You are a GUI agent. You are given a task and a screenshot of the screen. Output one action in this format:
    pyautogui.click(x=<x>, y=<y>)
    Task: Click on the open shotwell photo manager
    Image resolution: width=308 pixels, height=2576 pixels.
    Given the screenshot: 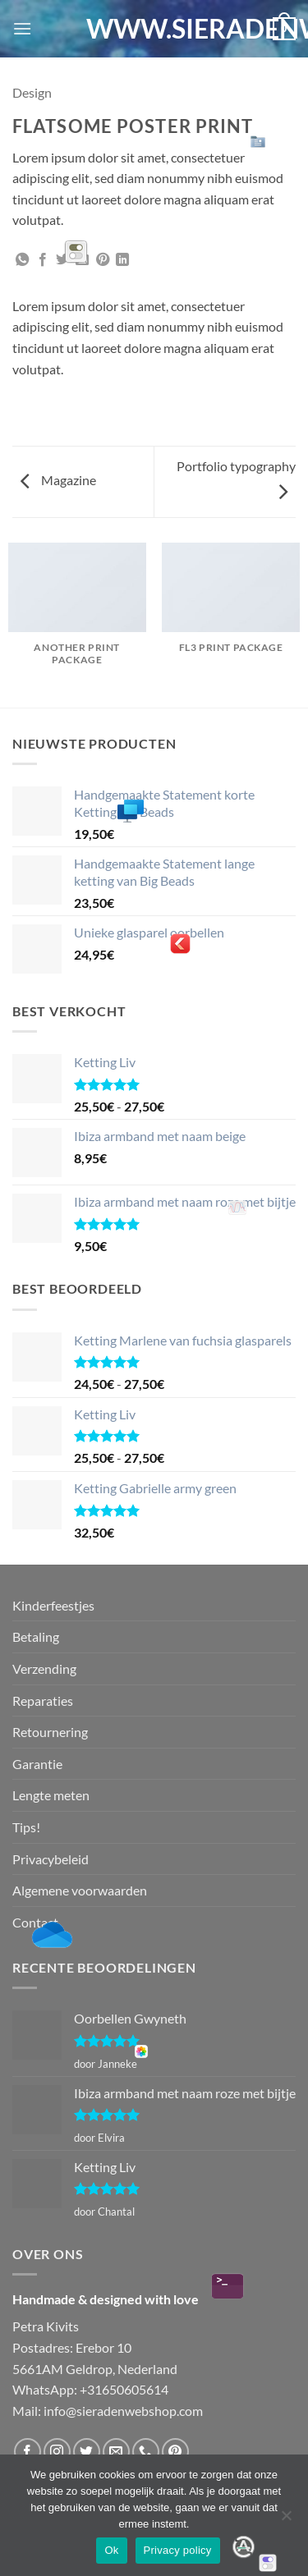 What is the action you would take?
    pyautogui.click(x=141, y=2051)
    